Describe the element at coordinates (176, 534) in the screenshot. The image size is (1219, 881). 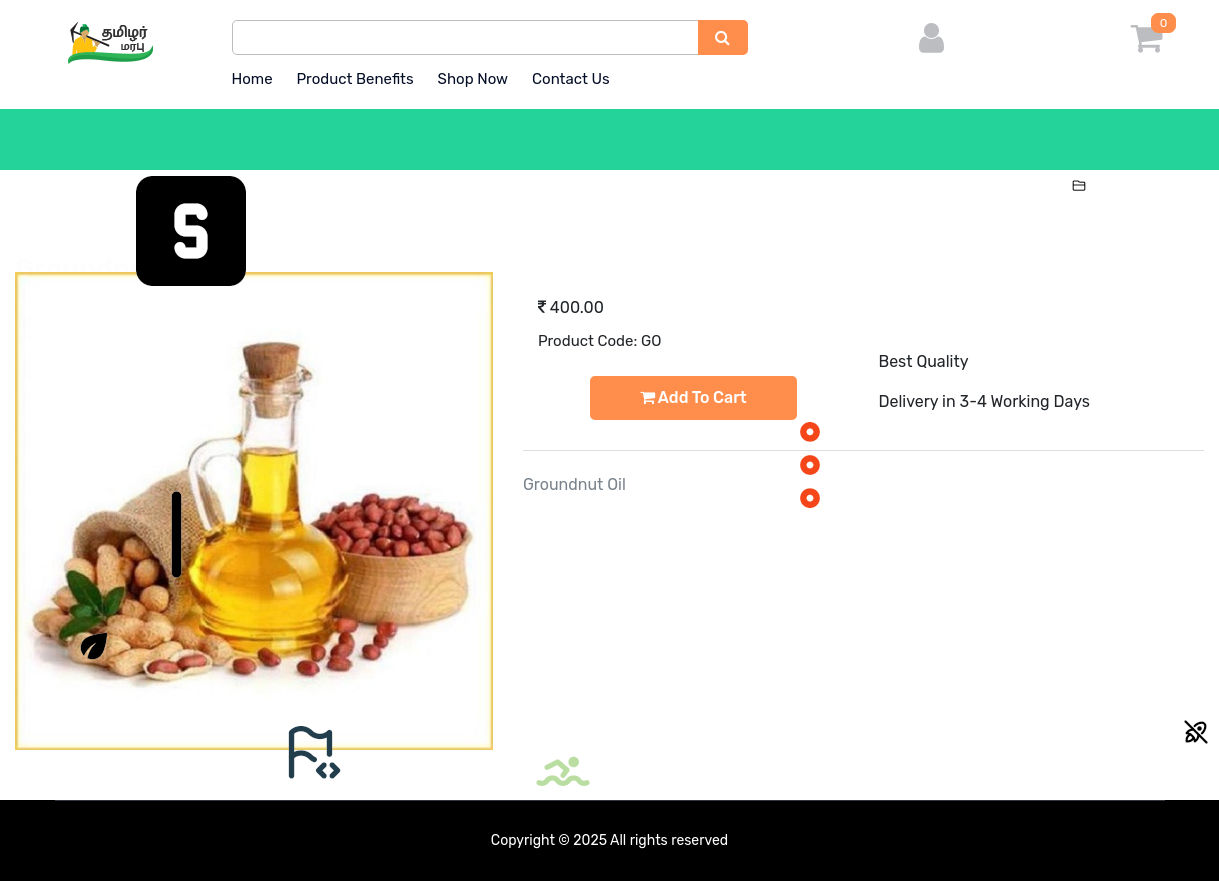
I see `indicates information or help tooltip` at that location.